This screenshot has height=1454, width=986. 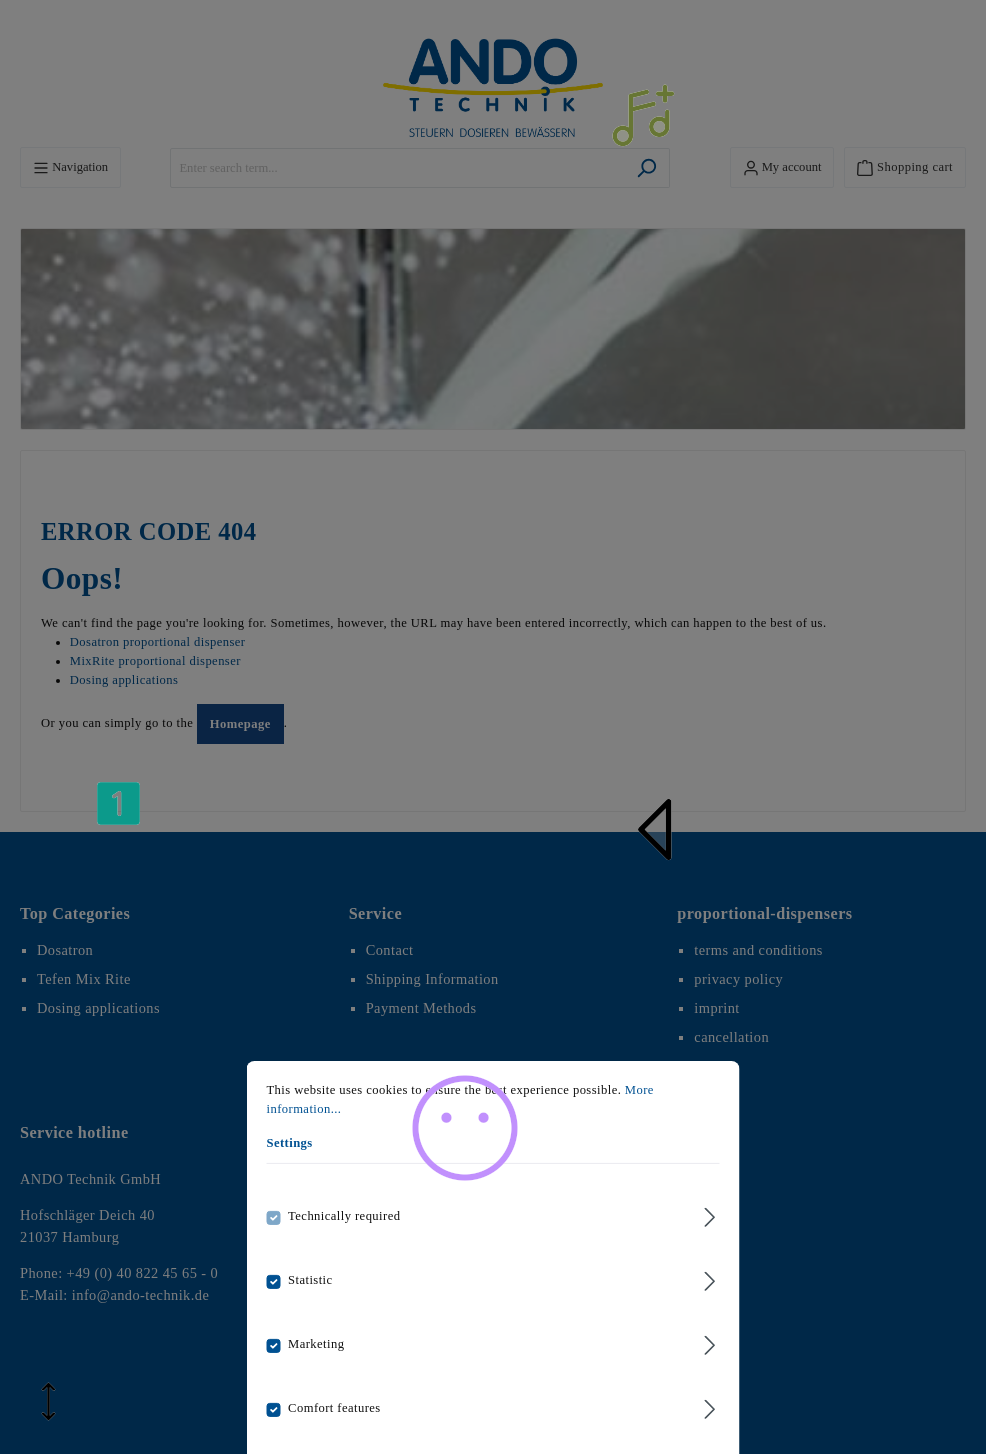 What do you see at coordinates (465, 1128) in the screenshot?
I see `neutral reaction or feedback option` at bounding box center [465, 1128].